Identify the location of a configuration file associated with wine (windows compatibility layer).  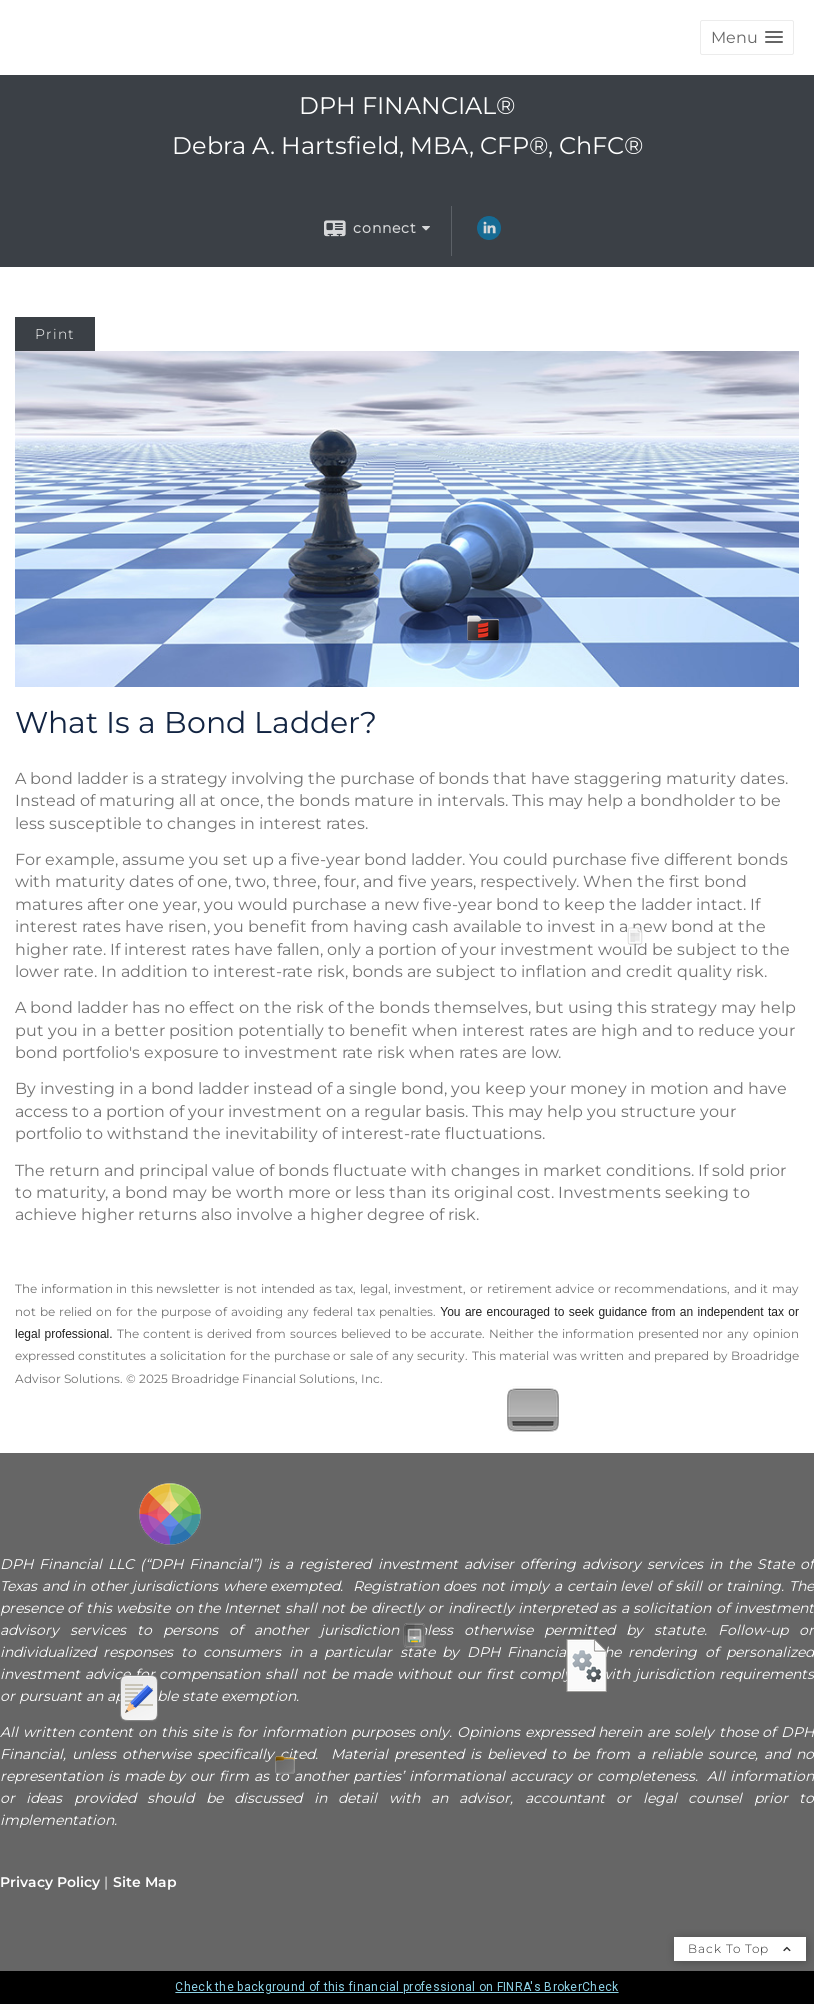
(635, 936).